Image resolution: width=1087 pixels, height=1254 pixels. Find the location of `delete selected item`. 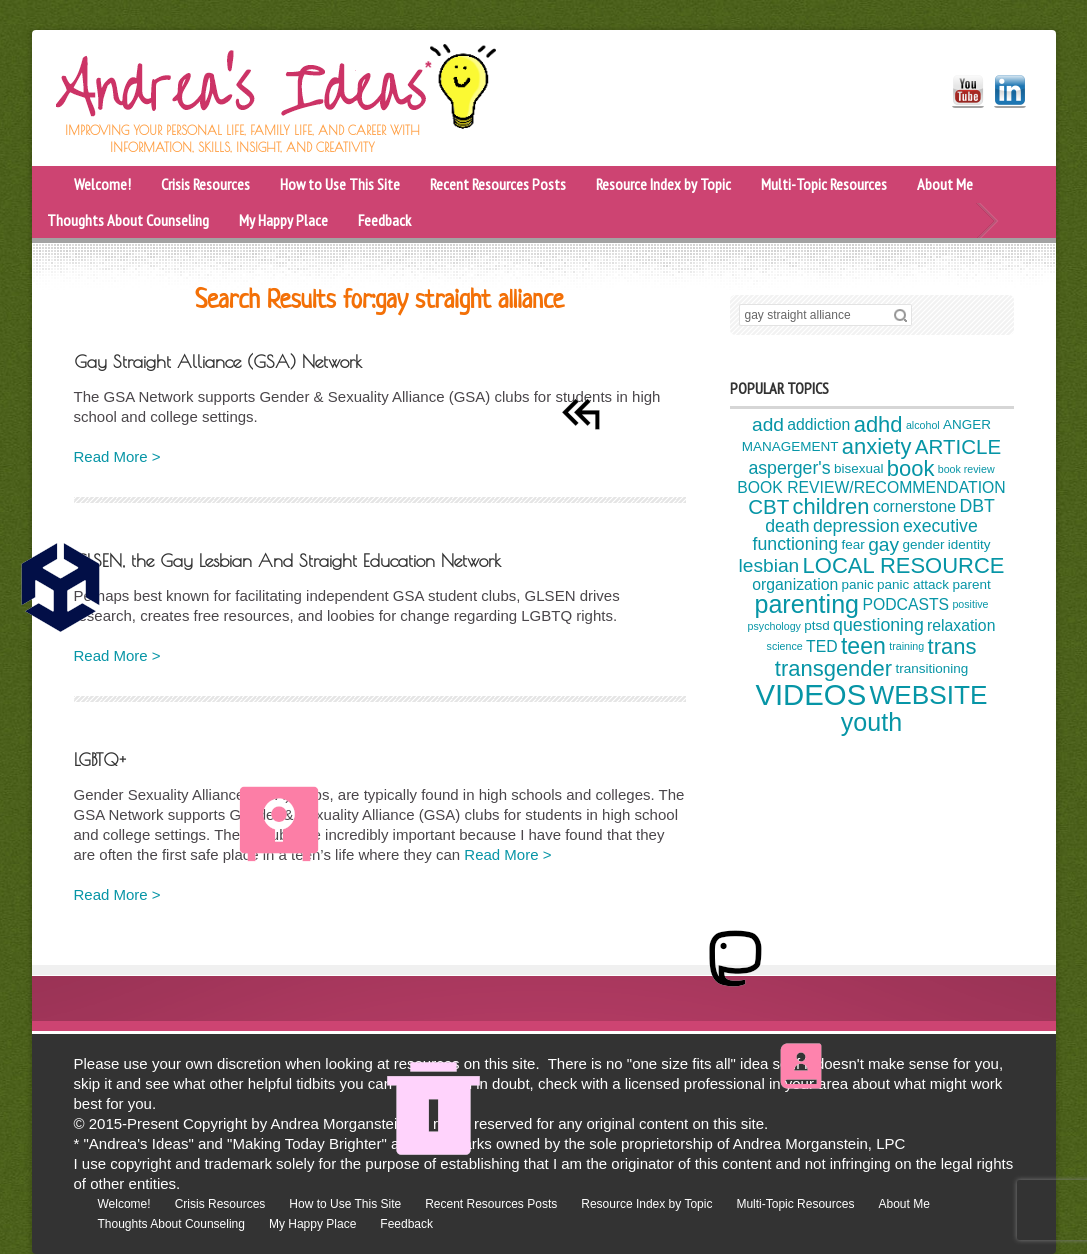

delete selected item is located at coordinates (433, 1108).